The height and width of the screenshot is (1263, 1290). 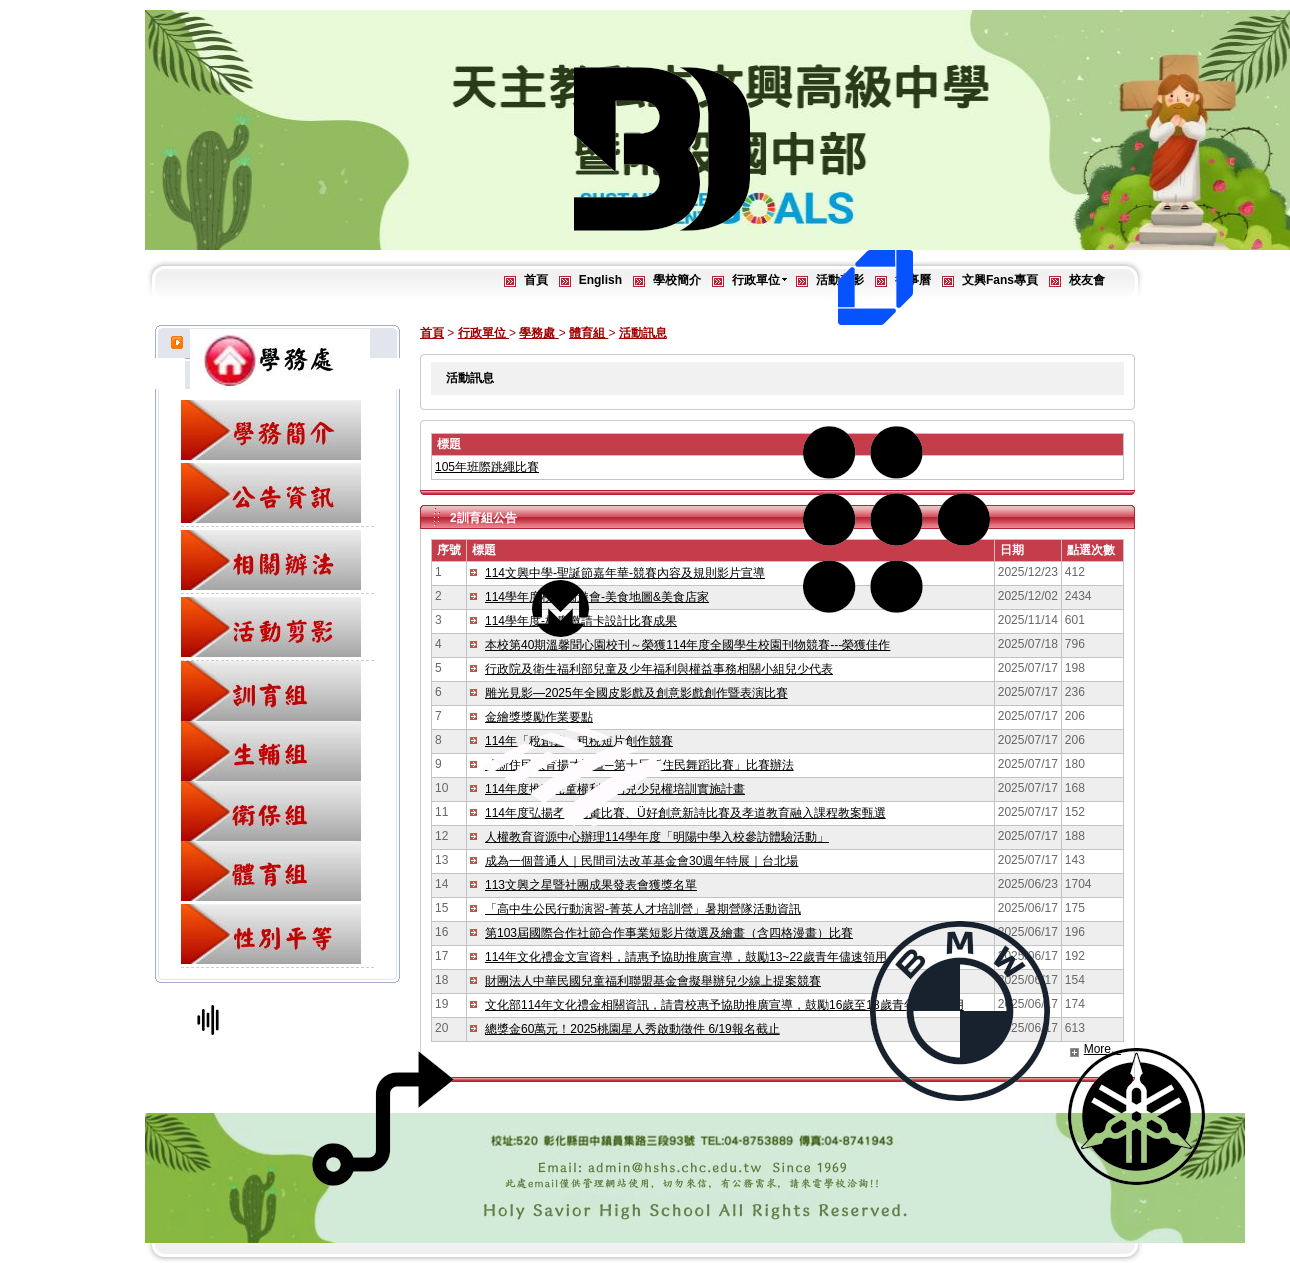 What do you see at coordinates (896, 519) in the screenshot?
I see `open the mubi streaming app` at bounding box center [896, 519].